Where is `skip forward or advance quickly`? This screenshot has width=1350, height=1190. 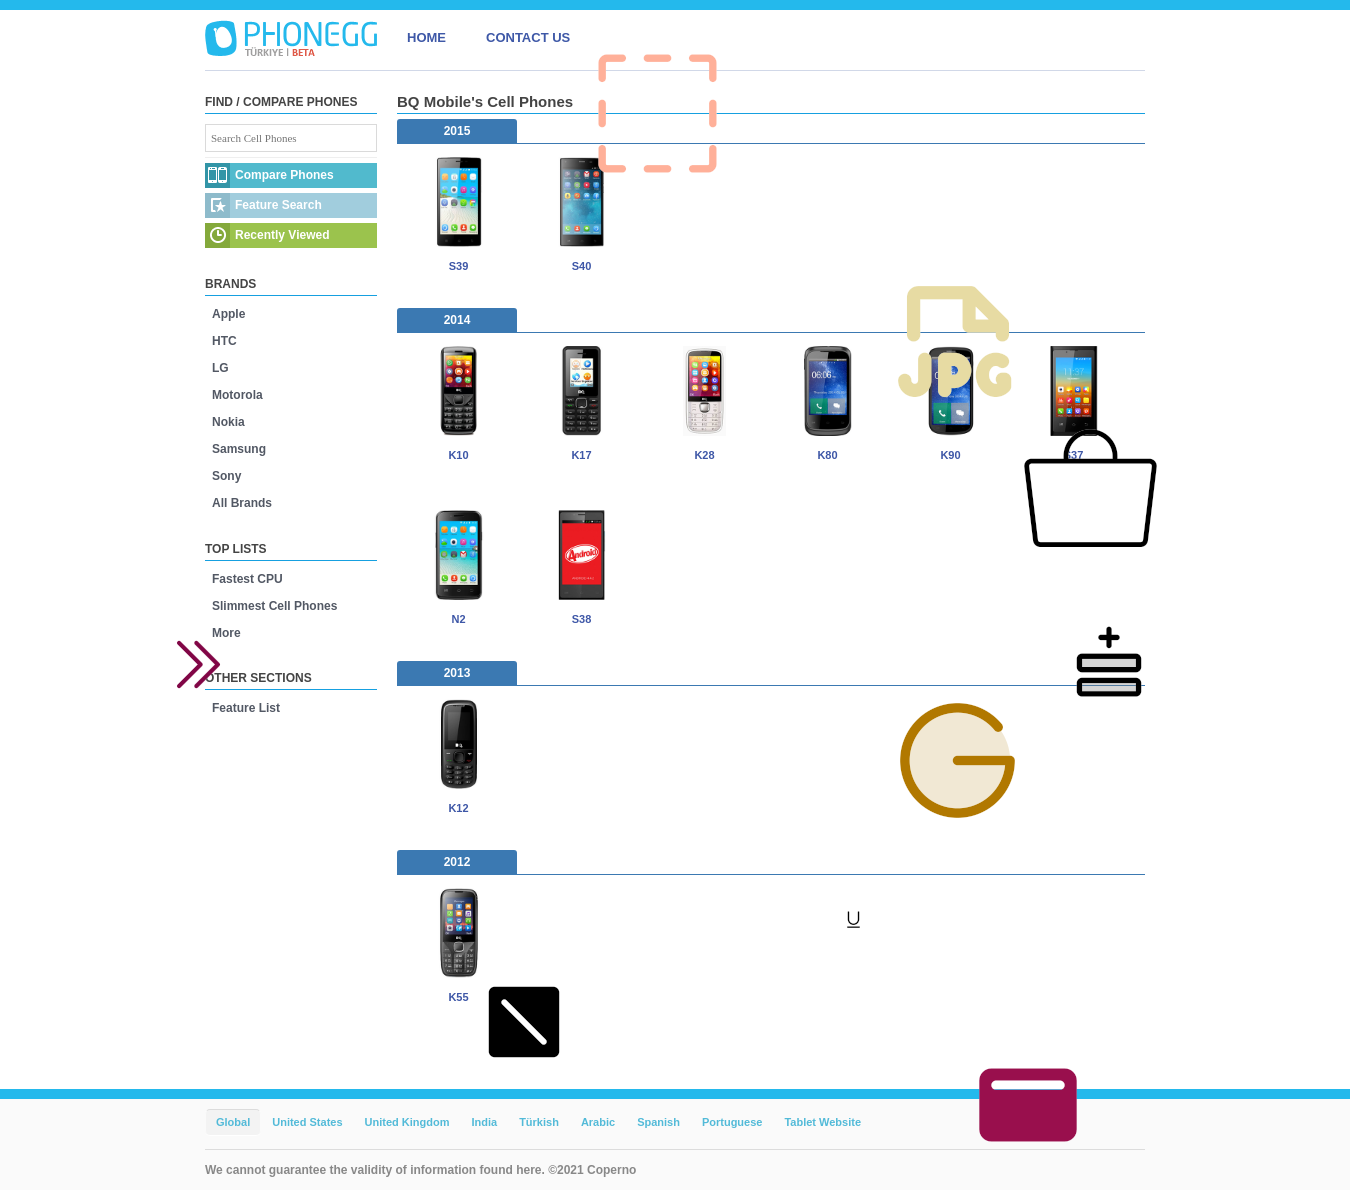 skip forward or advance quickly is located at coordinates (198, 664).